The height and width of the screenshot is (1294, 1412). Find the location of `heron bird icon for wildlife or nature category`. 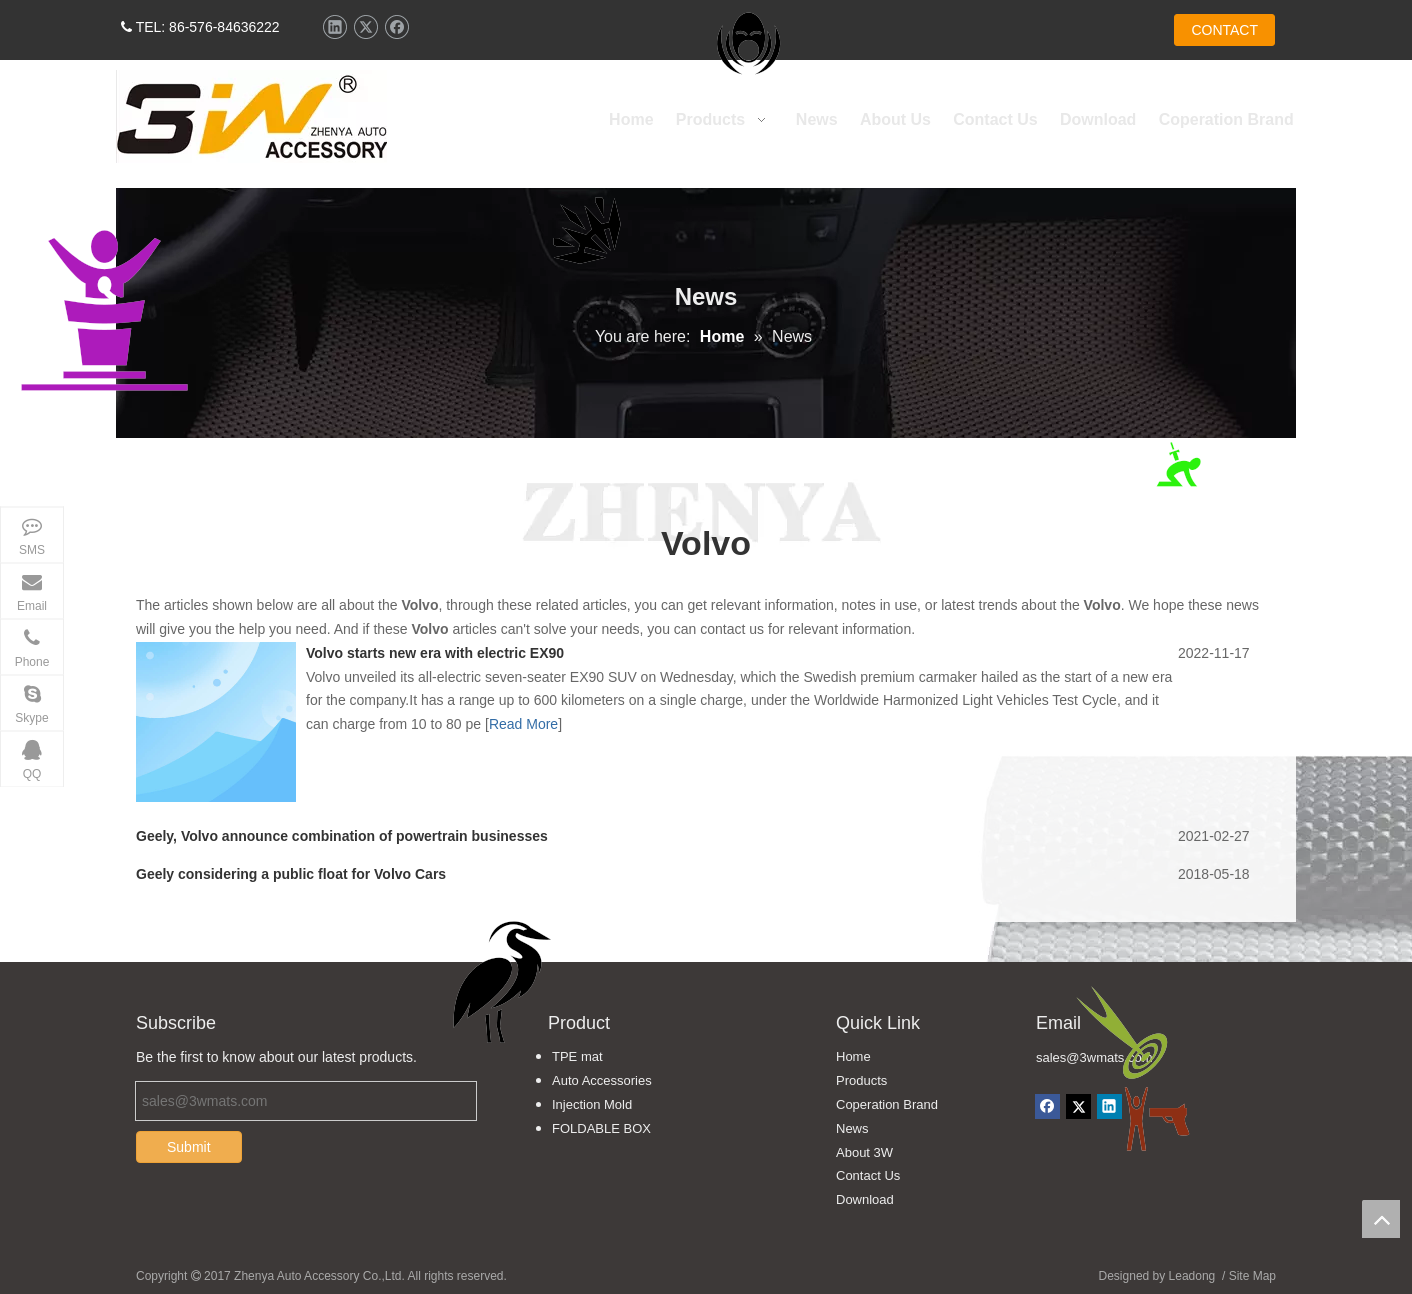

heron bird icon for wildlife or nature category is located at coordinates (502, 980).